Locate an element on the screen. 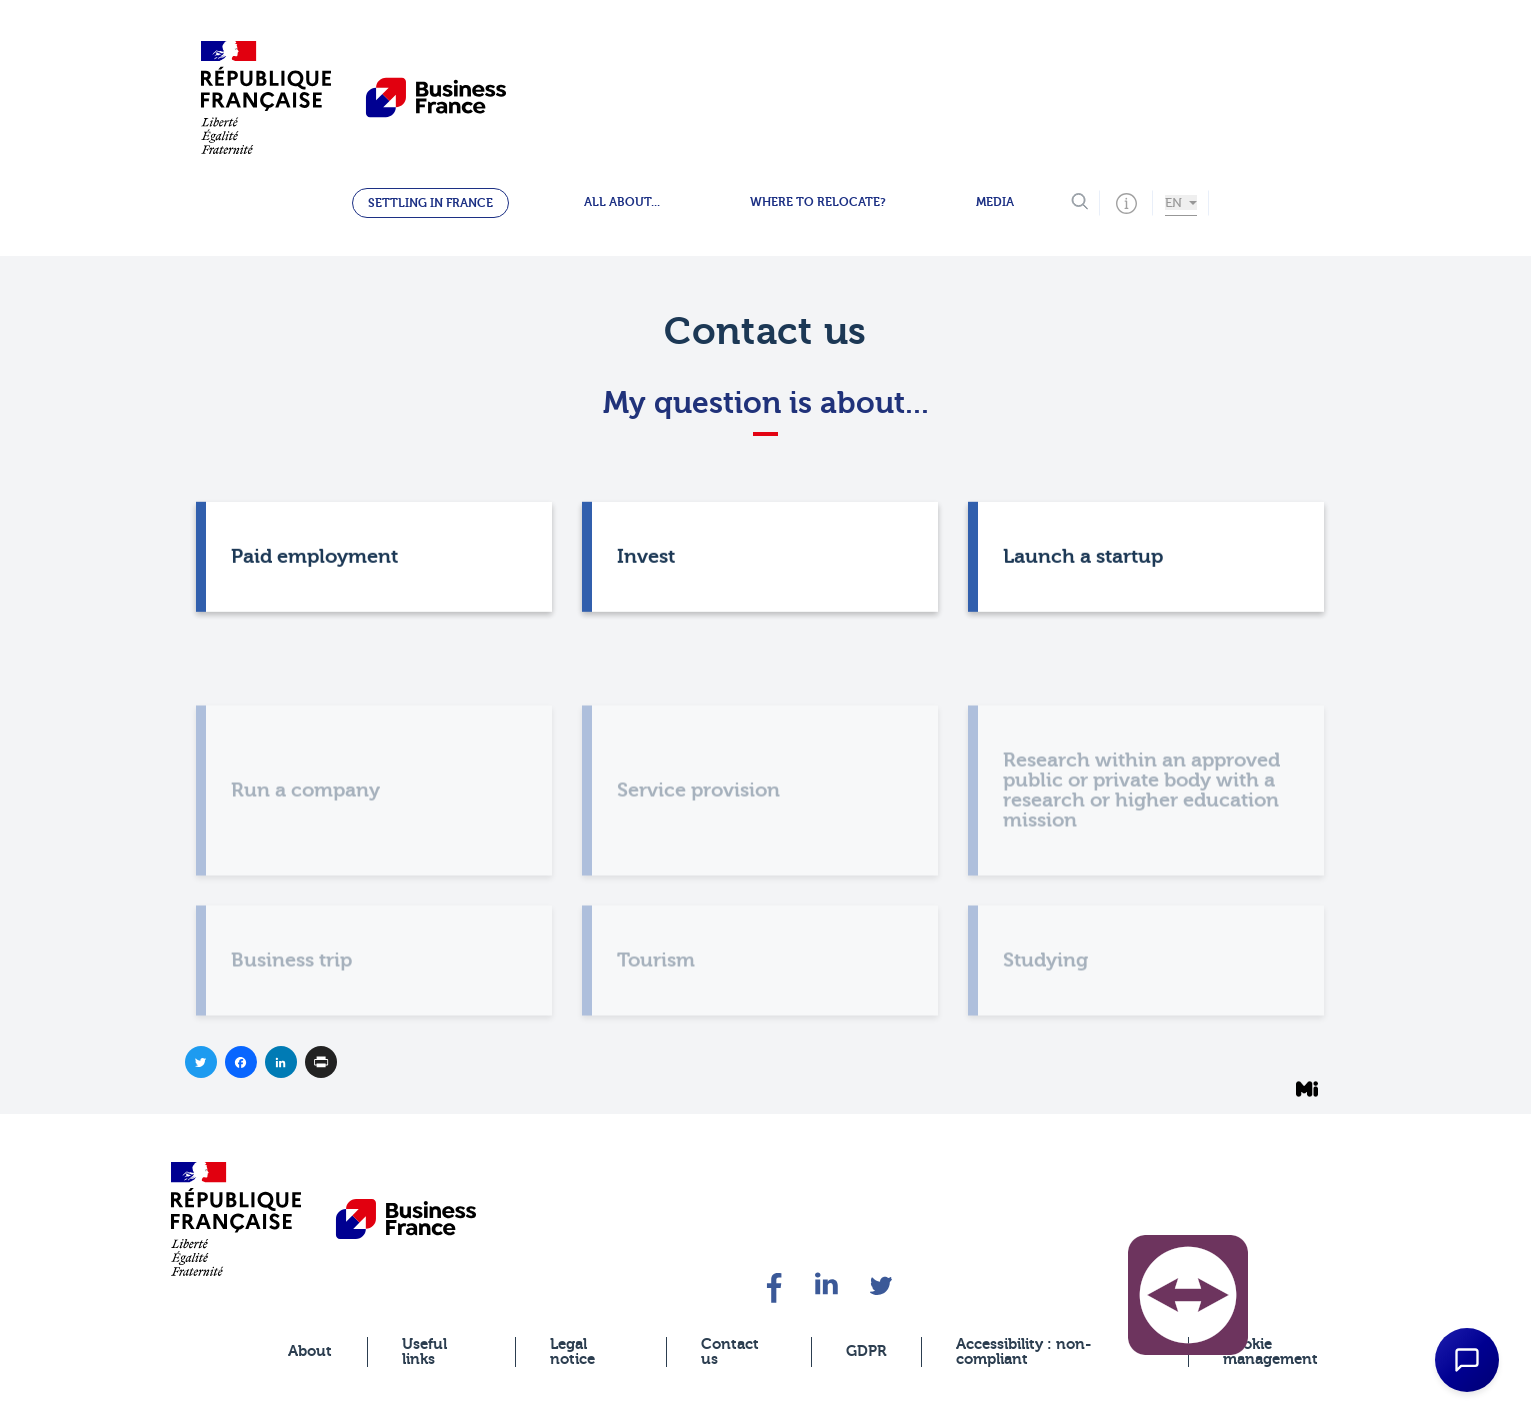 The width and height of the screenshot is (1531, 1424). open the Misskey app is located at coordinates (1307, 1089).